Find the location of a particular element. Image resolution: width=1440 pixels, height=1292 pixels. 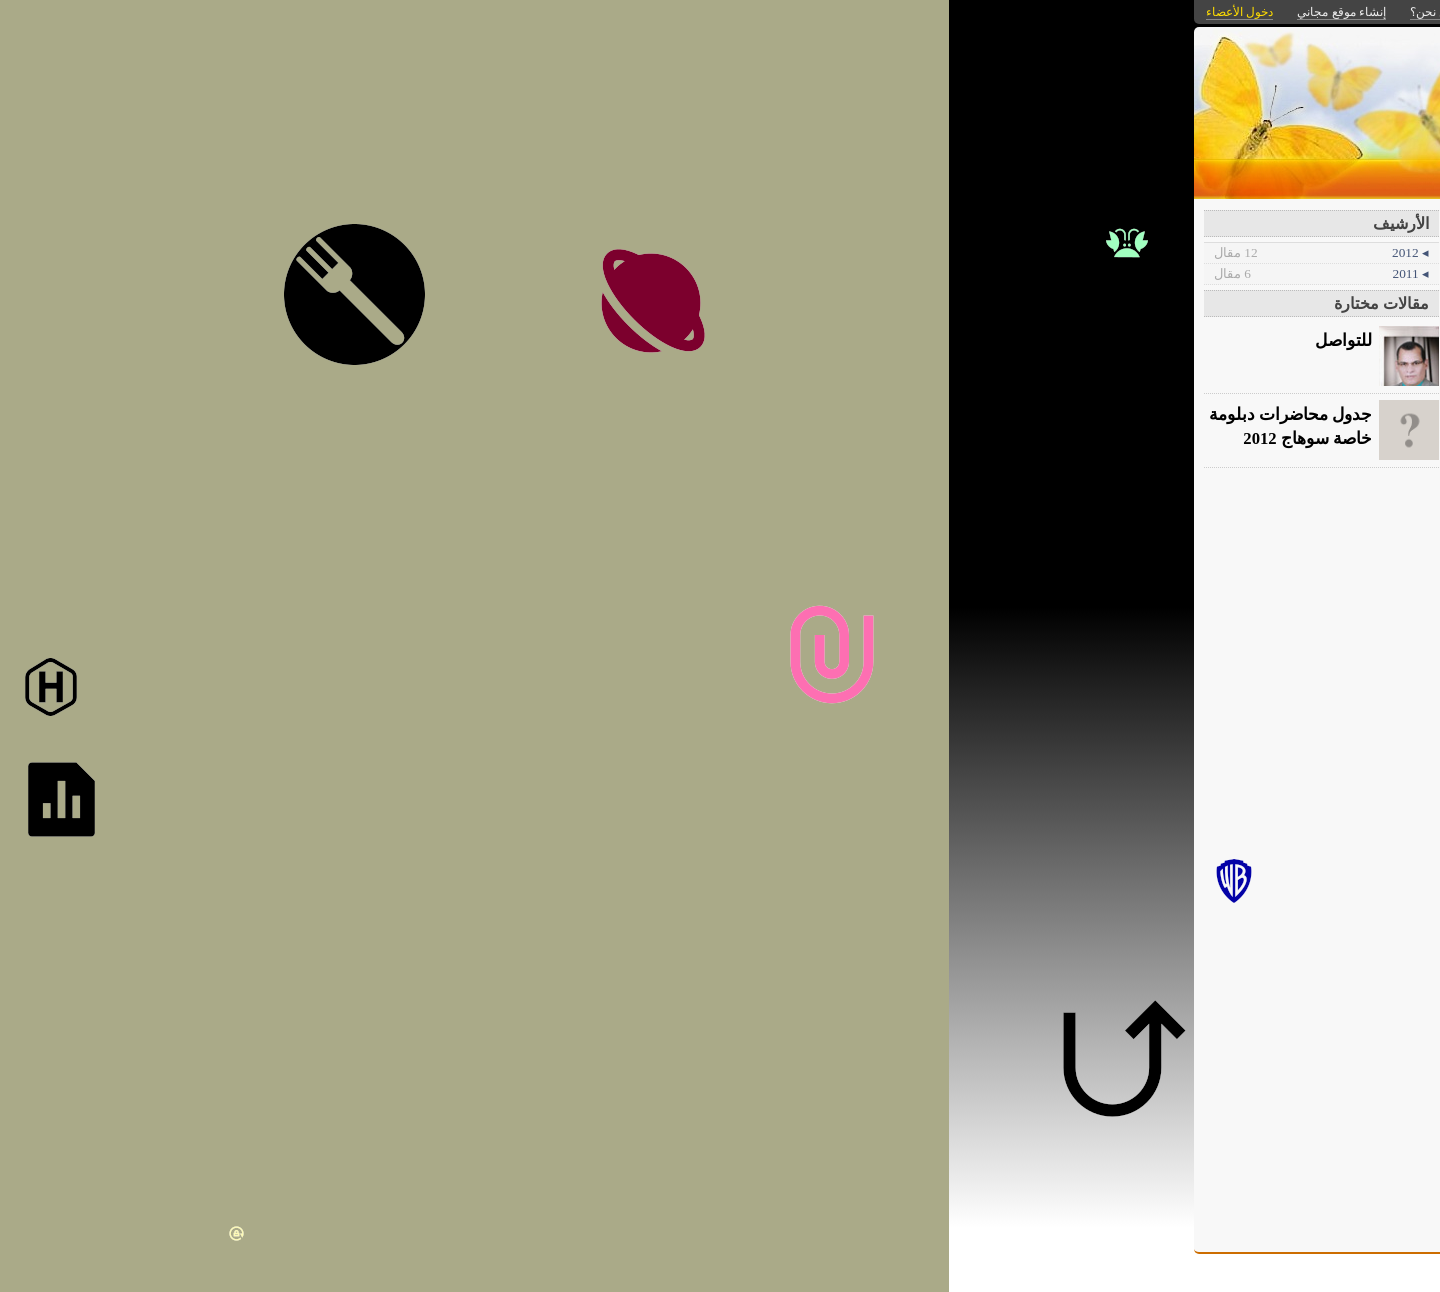

explore global or worldwide content is located at coordinates (651, 303).